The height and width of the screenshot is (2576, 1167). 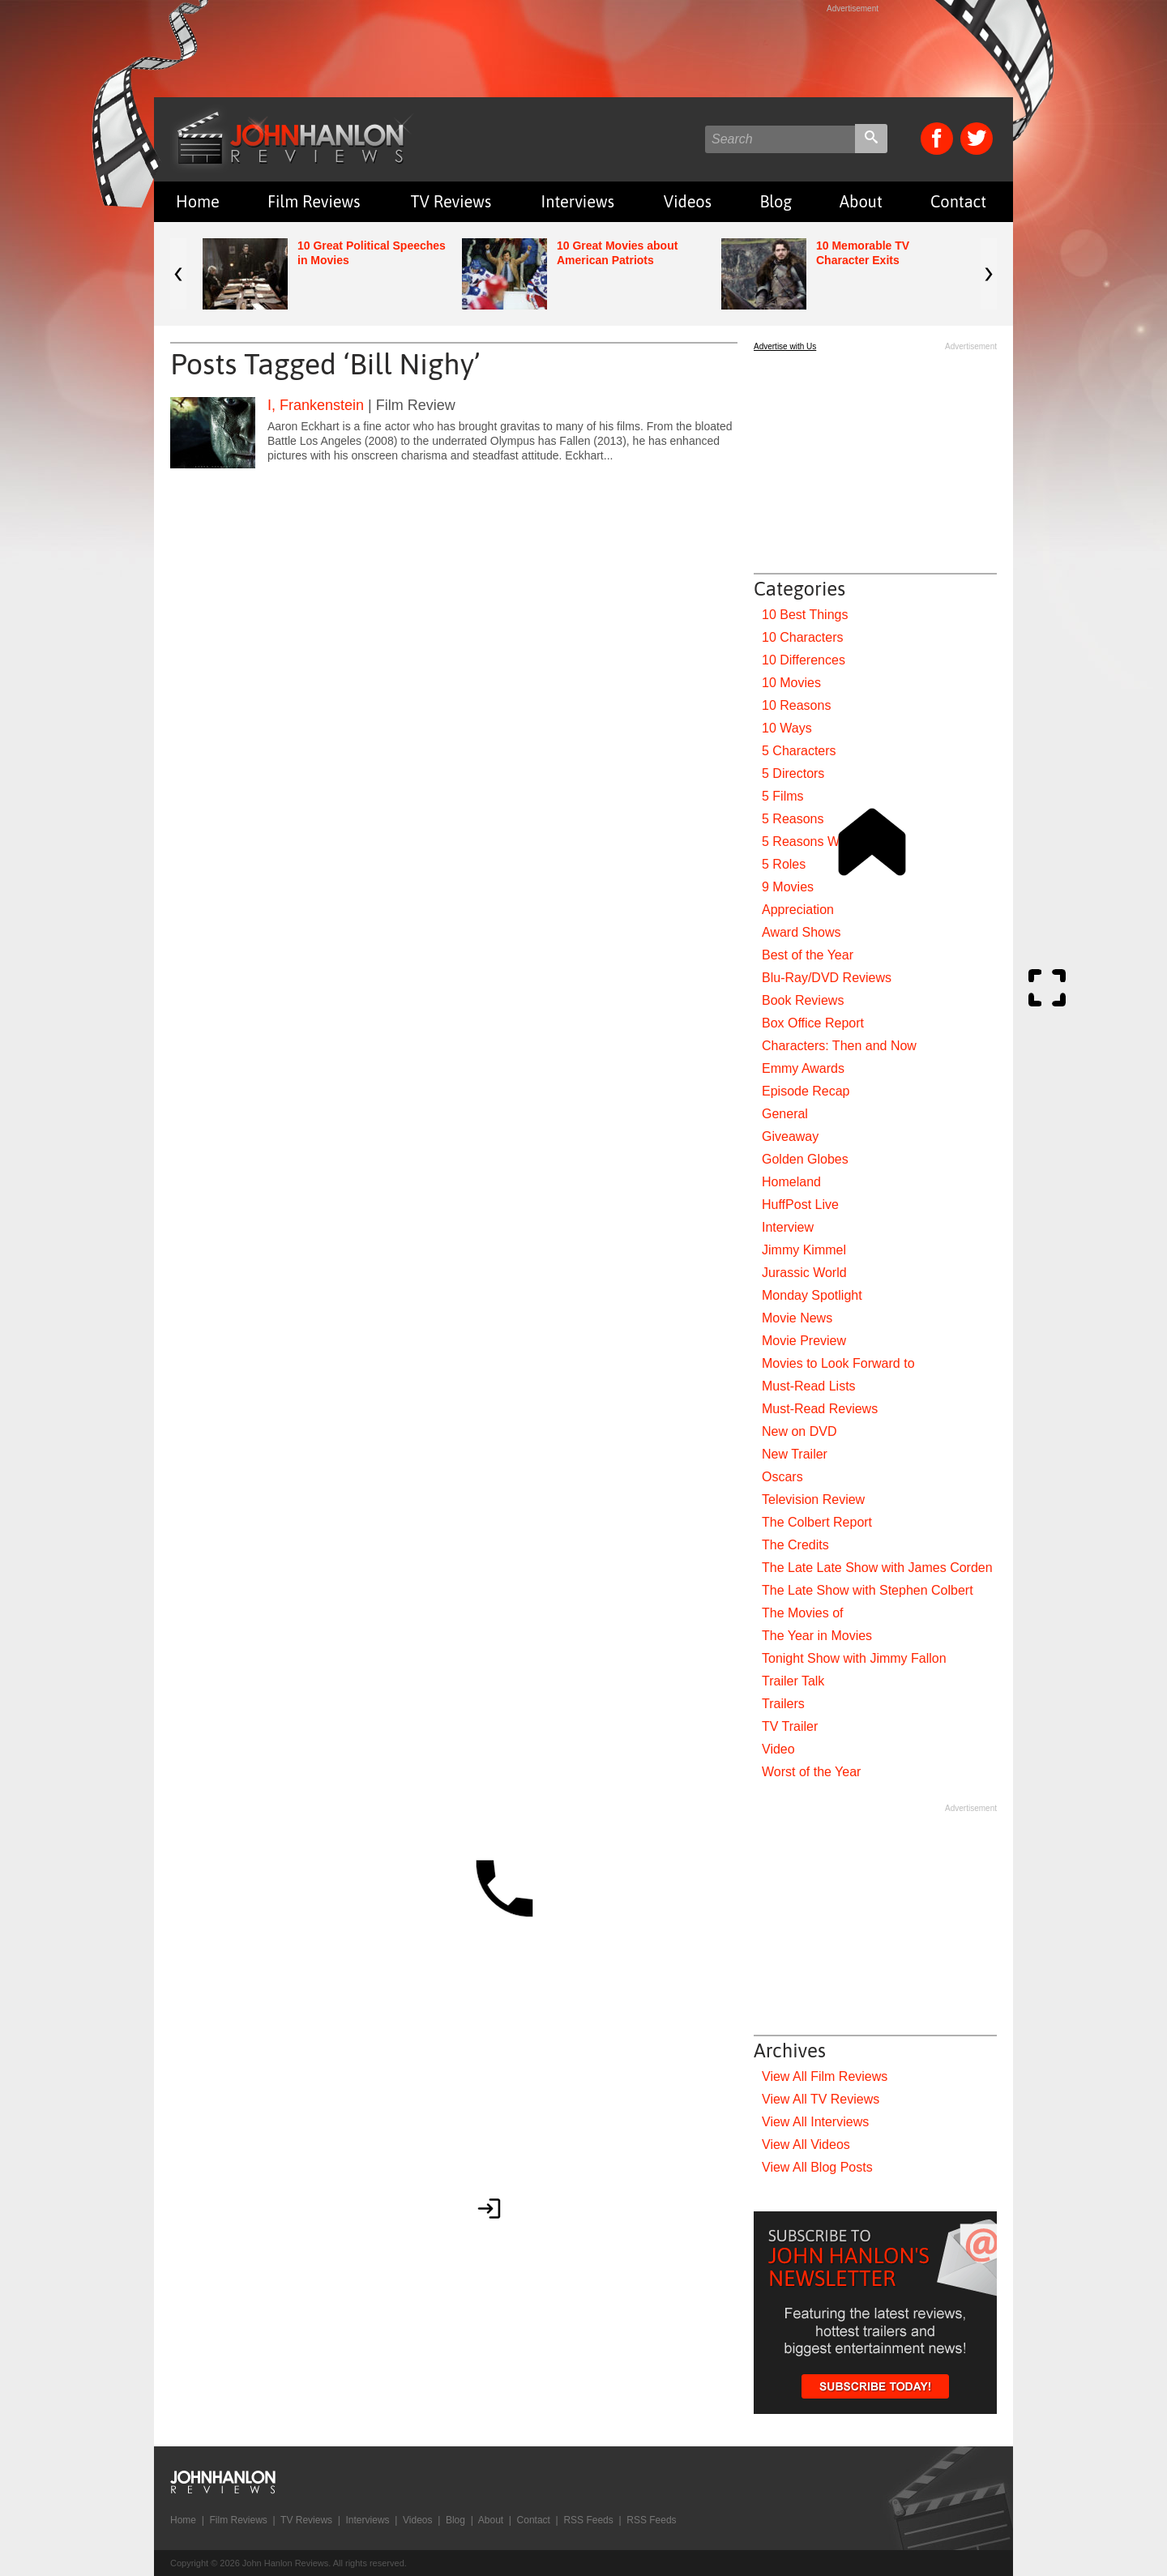 What do you see at coordinates (489, 2208) in the screenshot?
I see `log in to your account` at bounding box center [489, 2208].